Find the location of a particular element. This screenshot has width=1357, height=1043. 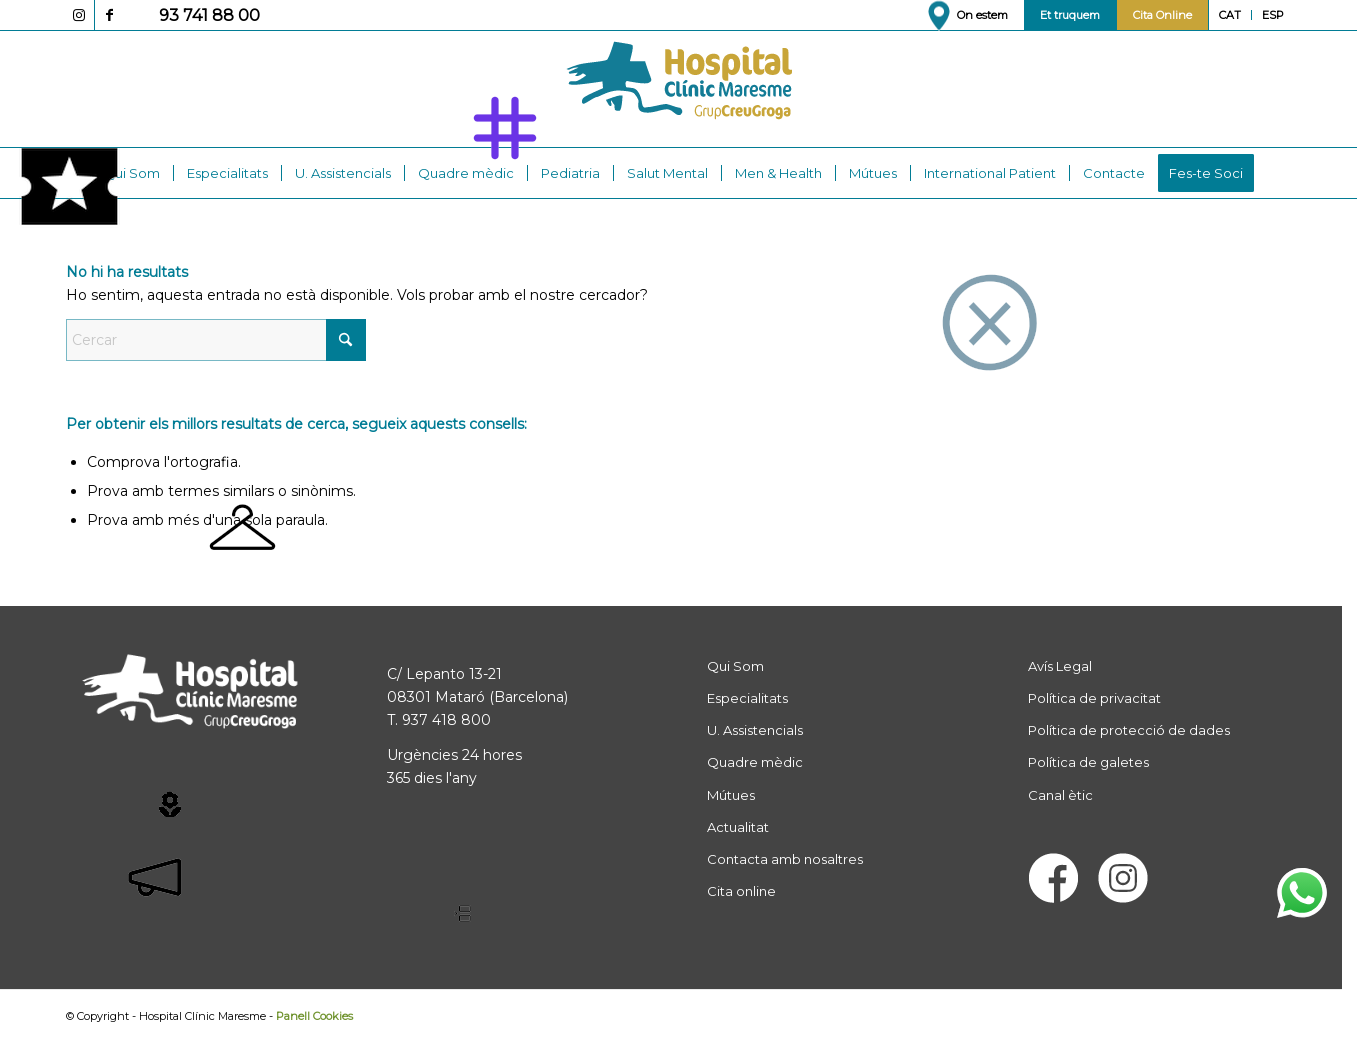

insert a new item between existing elements is located at coordinates (462, 913).